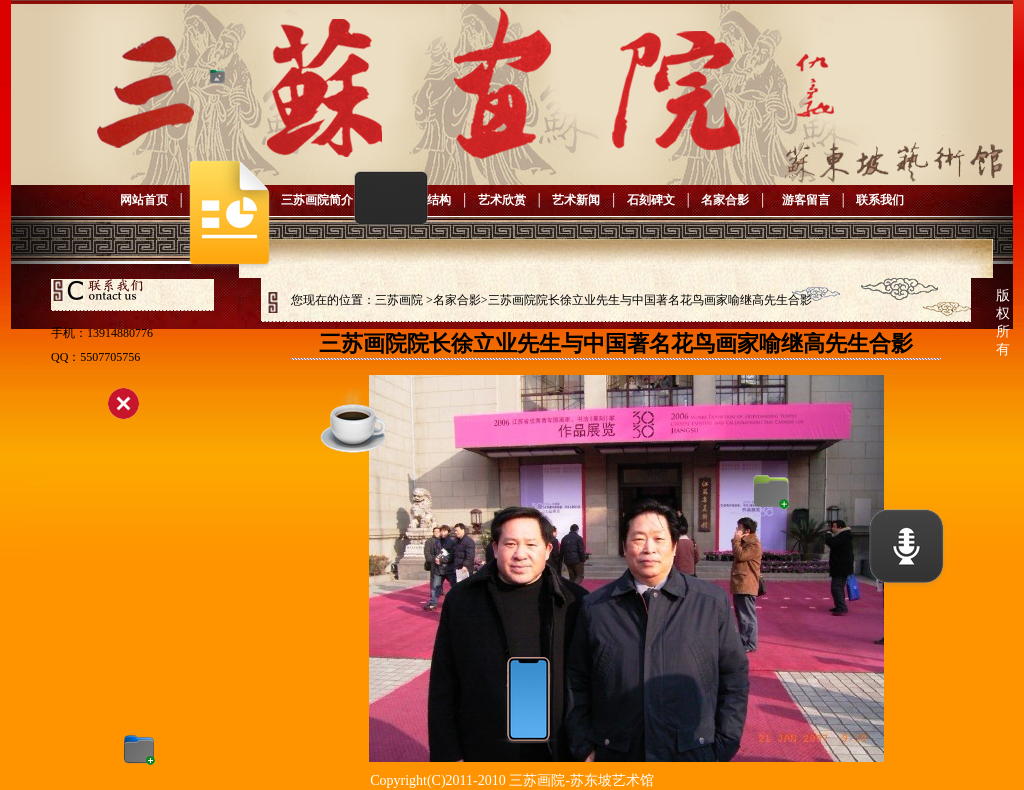  What do you see at coordinates (353, 427) in the screenshot?
I see `launch java application` at bounding box center [353, 427].